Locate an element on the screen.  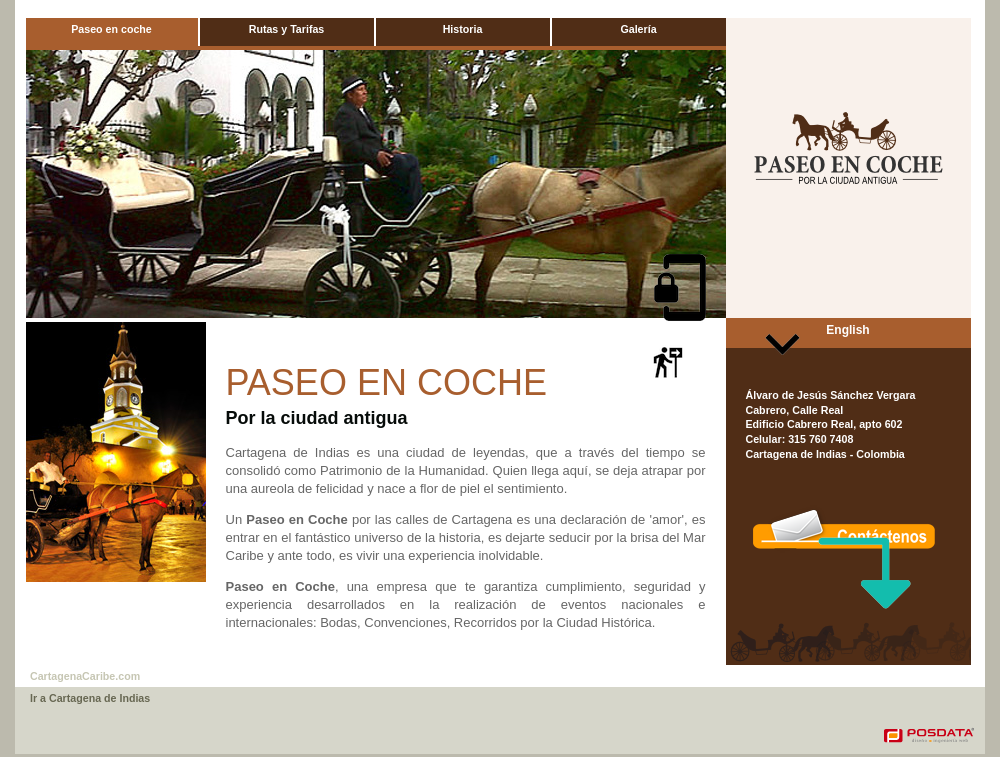
device is locked or secured is located at coordinates (678, 287).